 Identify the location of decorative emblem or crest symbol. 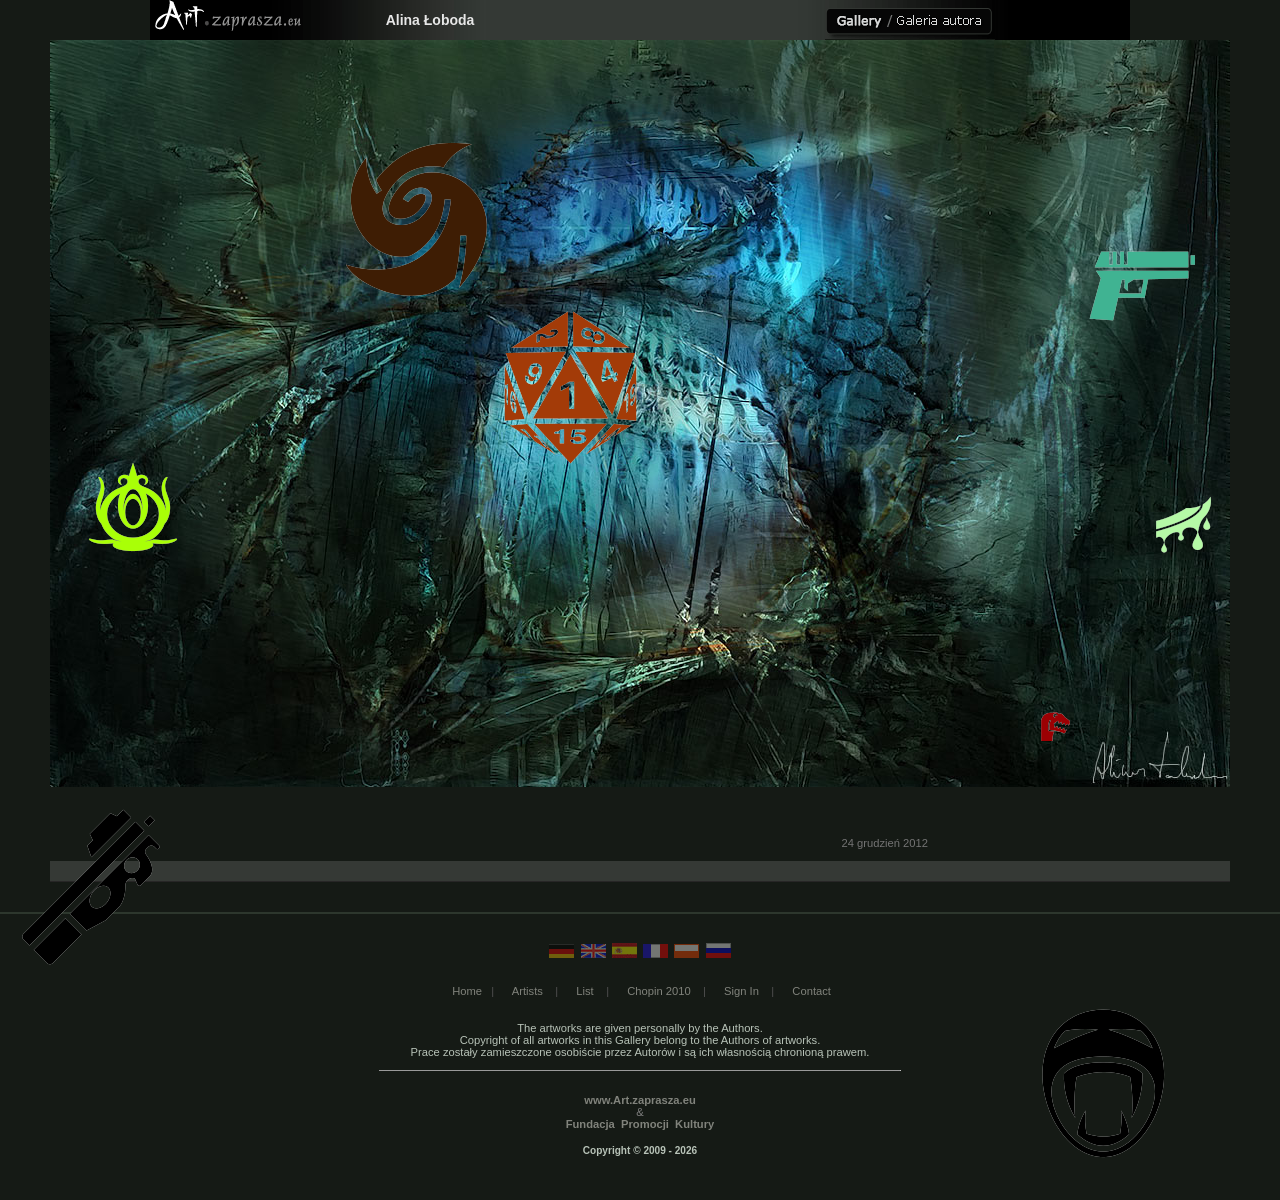
(133, 507).